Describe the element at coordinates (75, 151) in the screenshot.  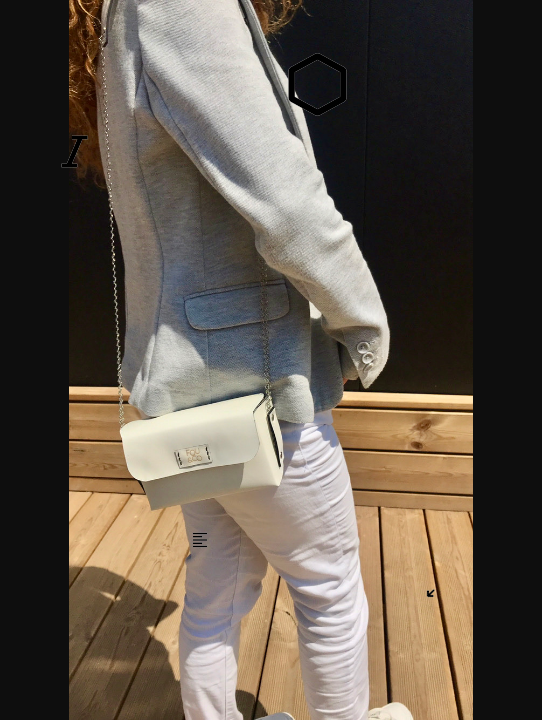
I see `apply italic formatting to selected text` at that location.